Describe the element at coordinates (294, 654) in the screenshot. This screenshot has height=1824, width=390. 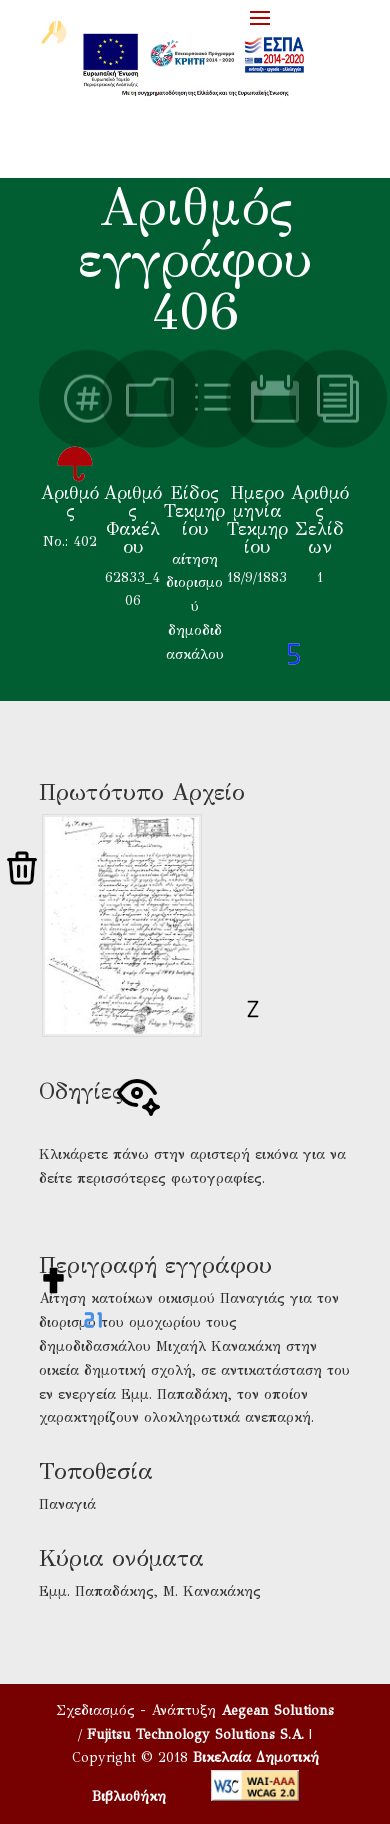
I see `indicates step 5 in a multi-step process` at that location.